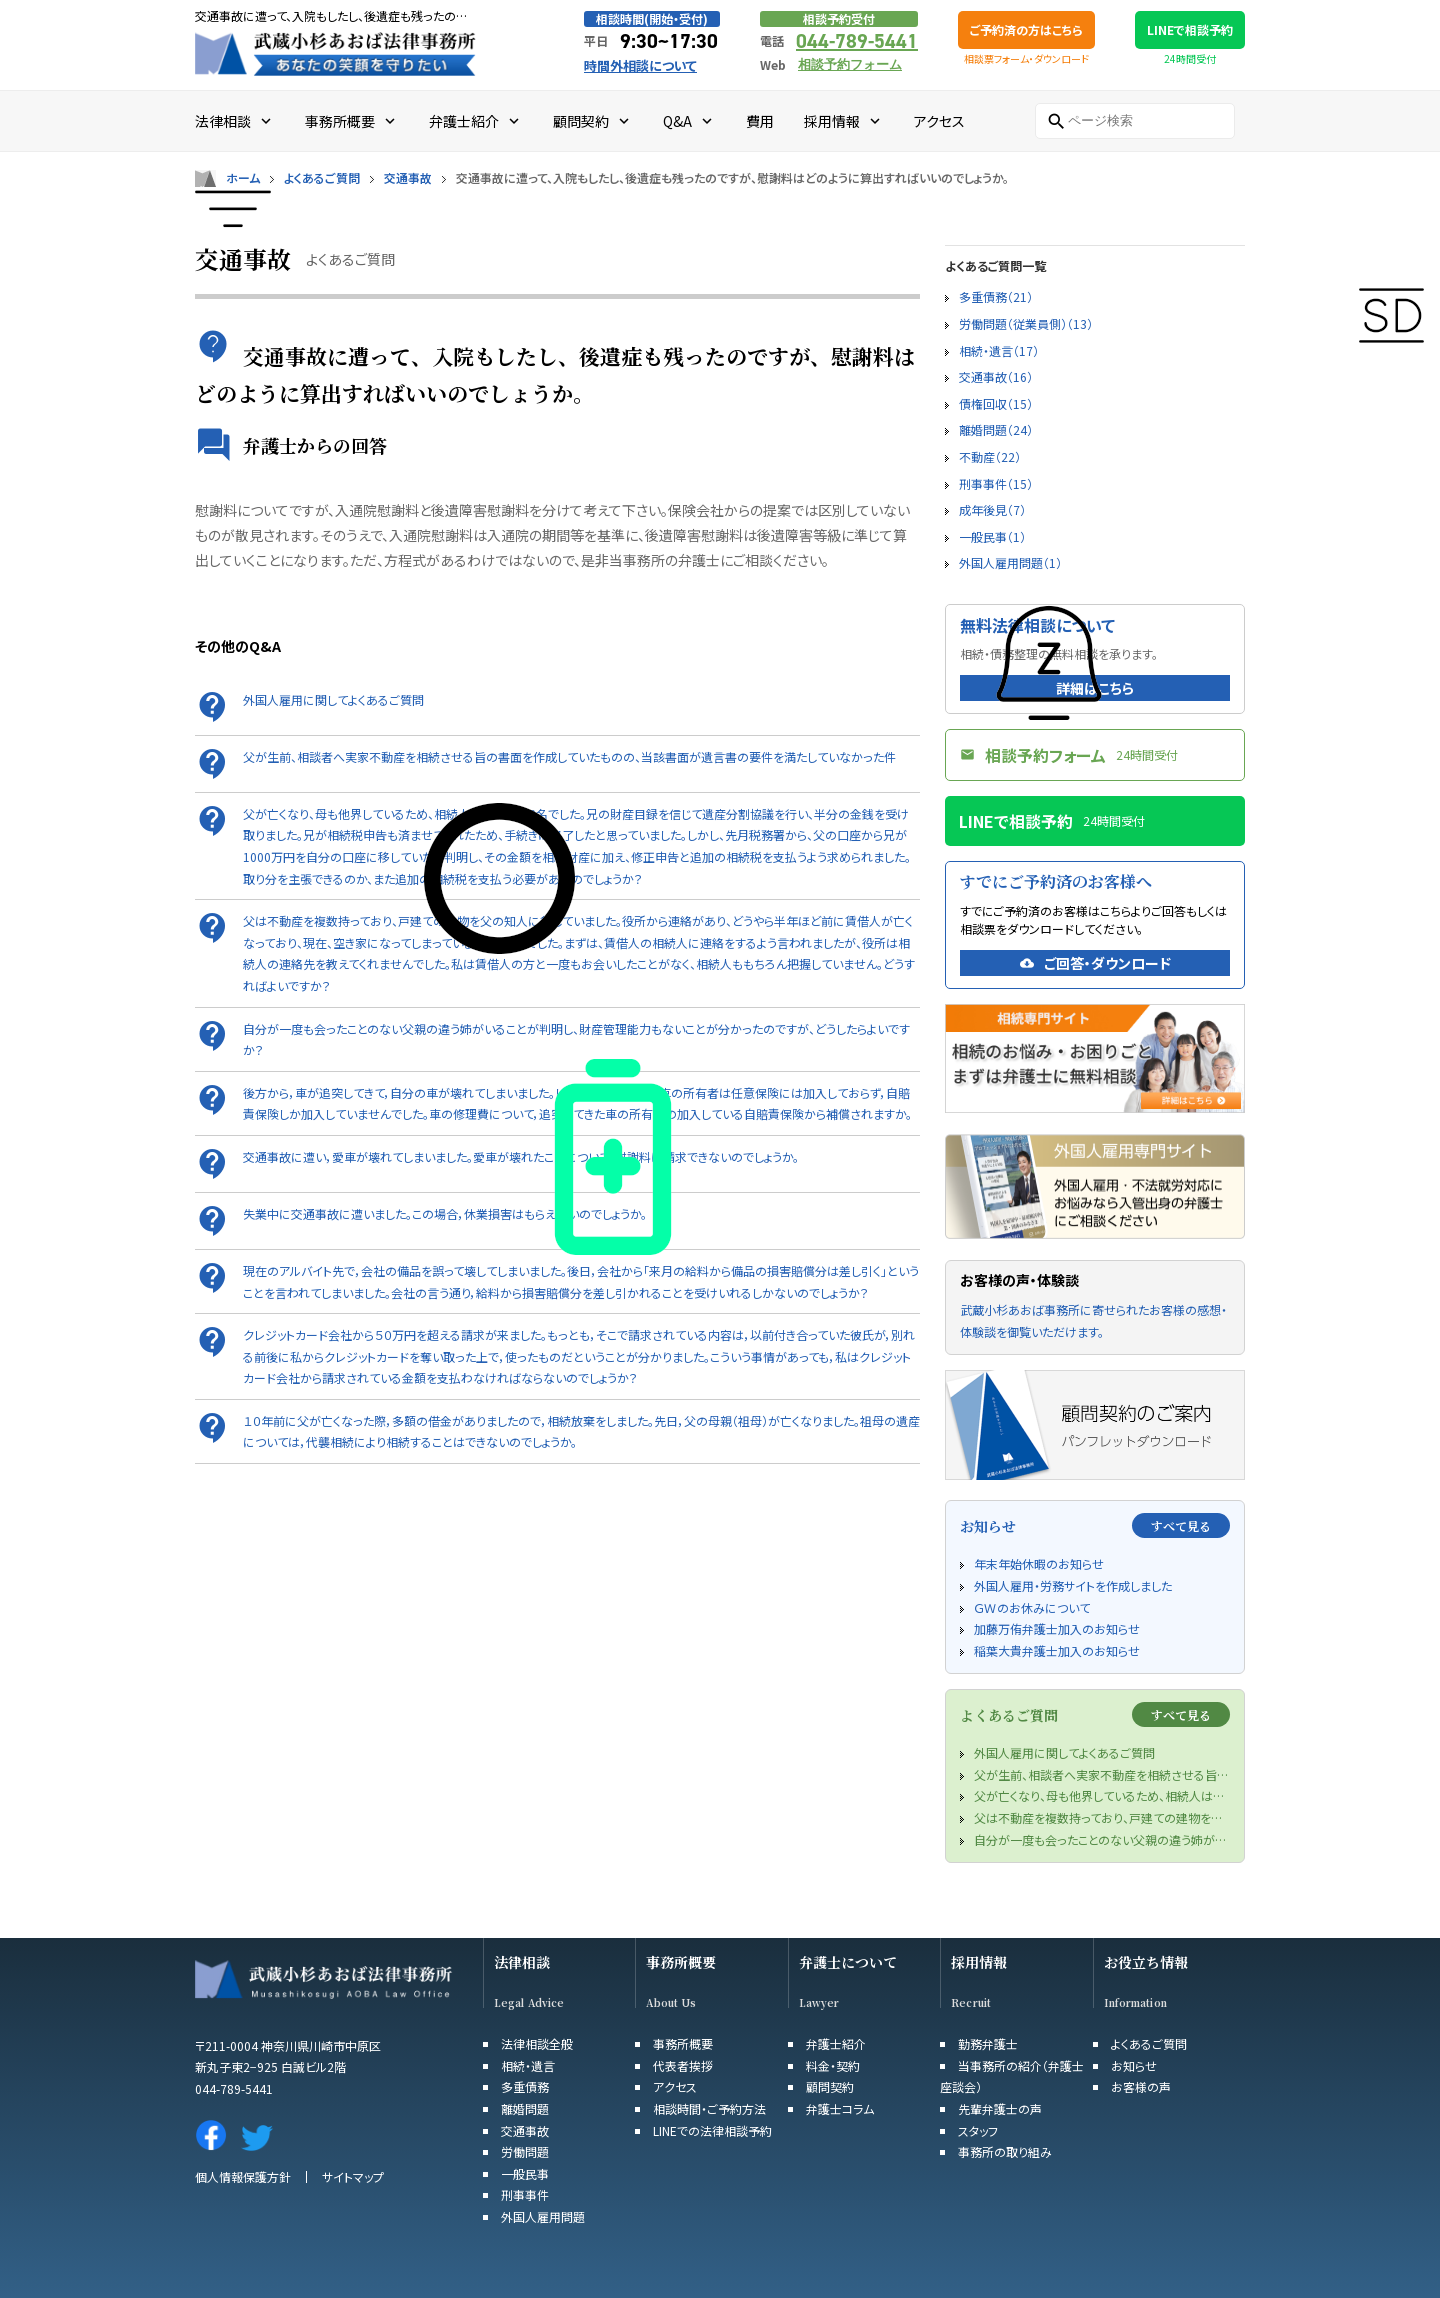  What do you see at coordinates (613, 1157) in the screenshot?
I see `add or extend battery life` at bounding box center [613, 1157].